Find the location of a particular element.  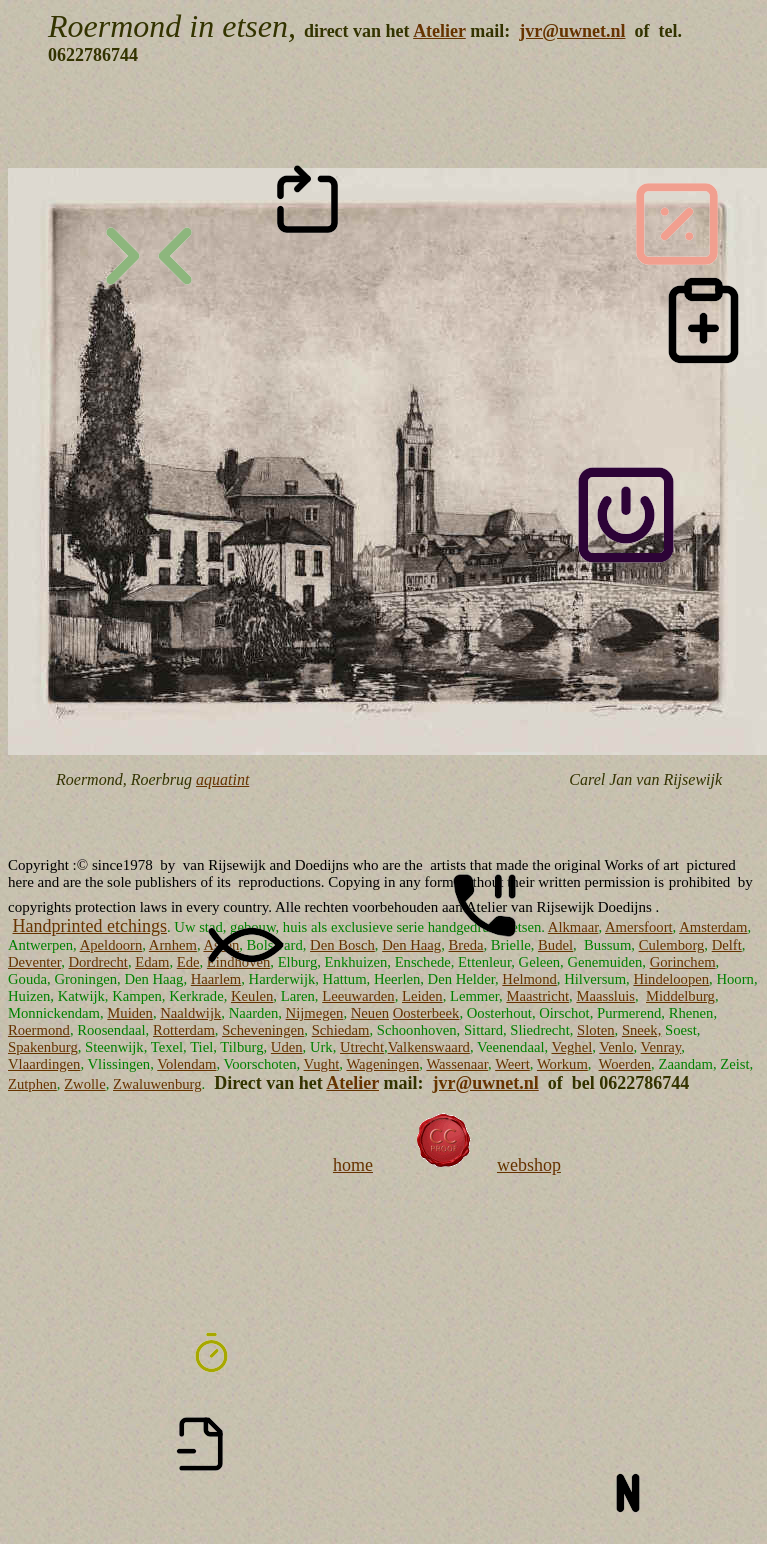

toggle power on or off is located at coordinates (626, 515).